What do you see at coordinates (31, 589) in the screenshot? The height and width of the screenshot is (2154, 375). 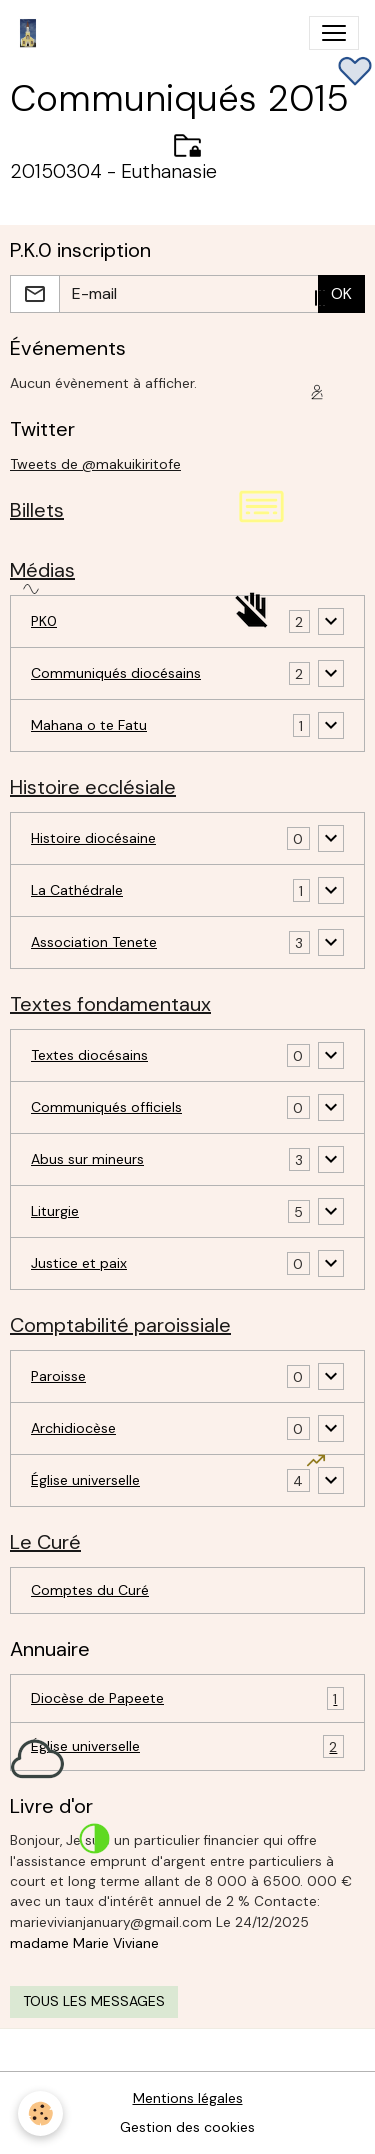 I see `audio or sound wave visualization` at bounding box center [31, 589].